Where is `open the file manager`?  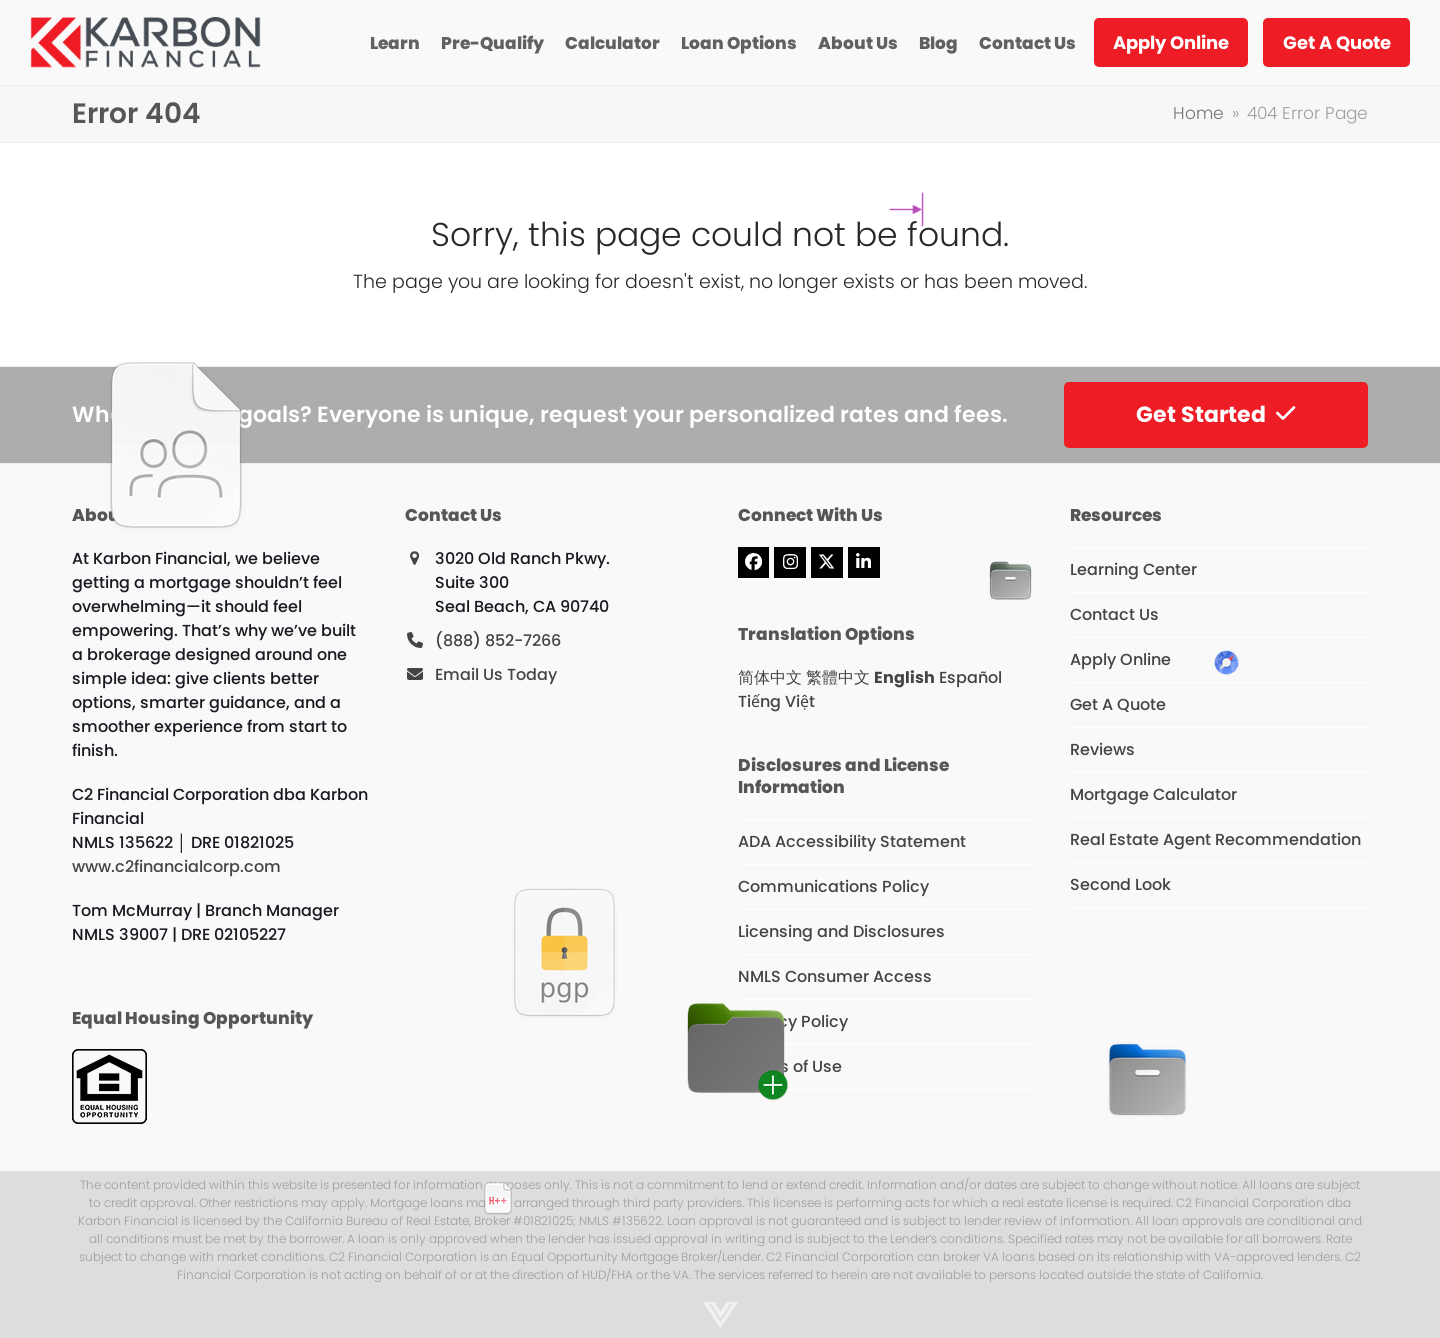
open the file manager is located at coordinates (1010, 580).